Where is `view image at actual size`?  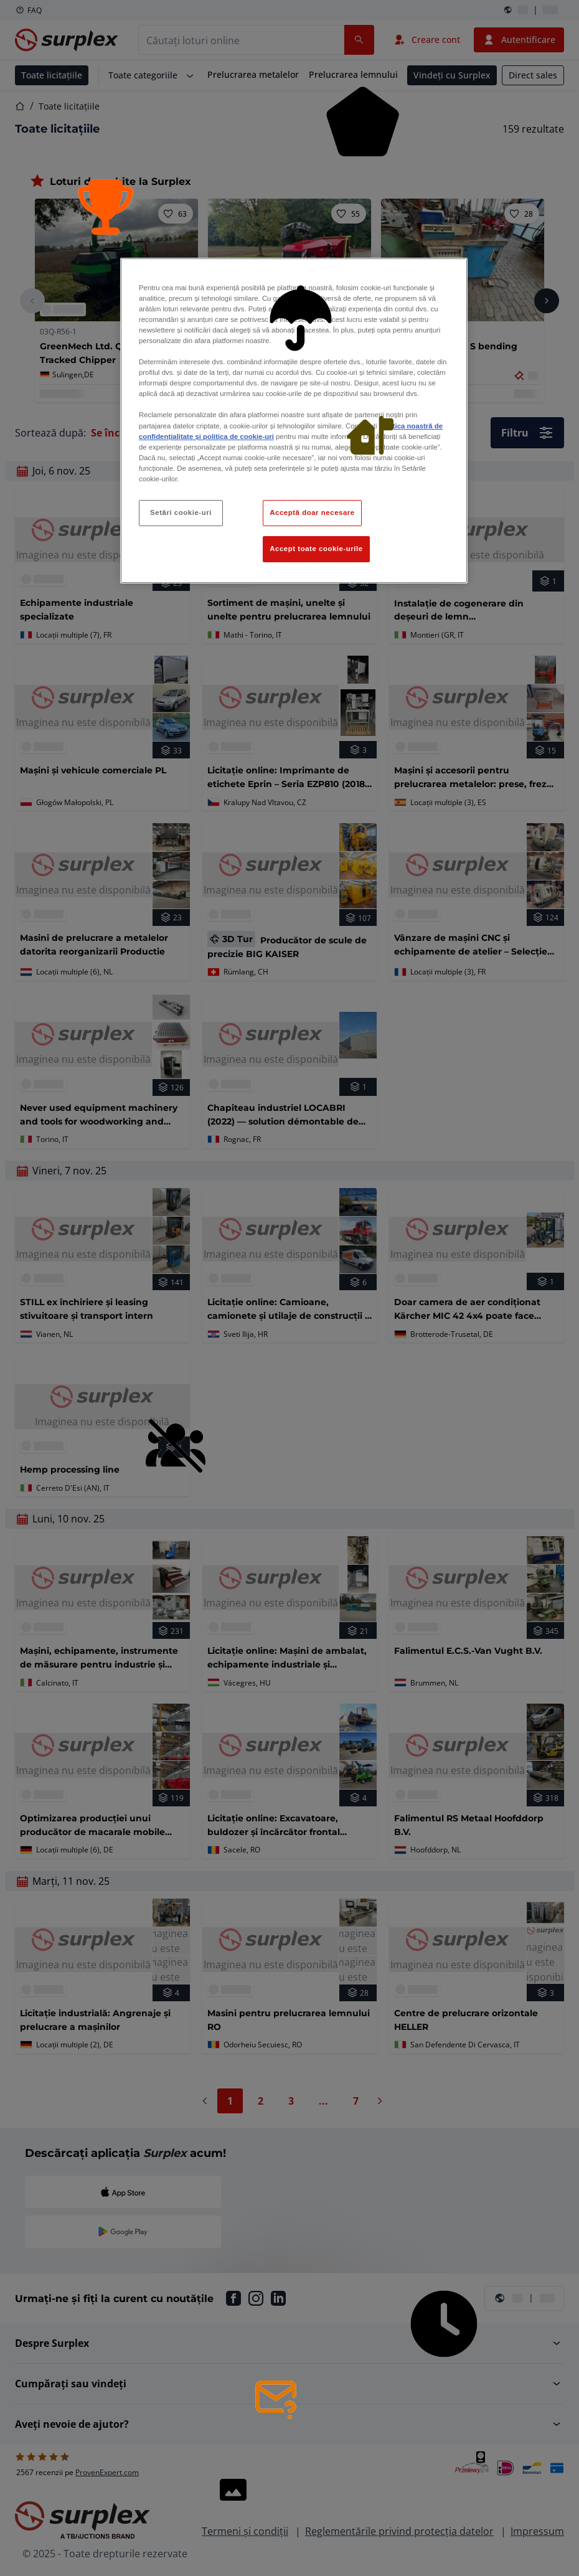 view image at actual size is located at coordinates (233, 2489).